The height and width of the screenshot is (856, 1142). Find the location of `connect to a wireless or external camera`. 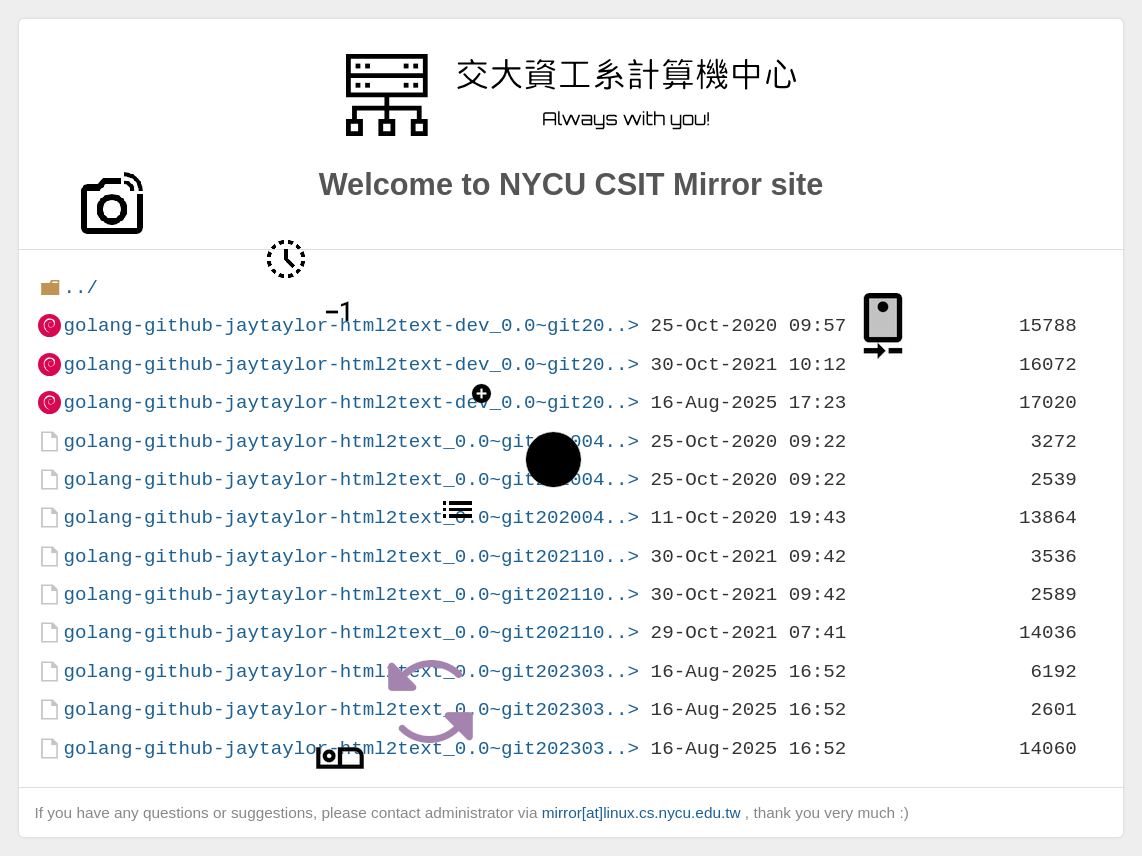

connect to a wireless or external camera is located at coordinates (112, 203).